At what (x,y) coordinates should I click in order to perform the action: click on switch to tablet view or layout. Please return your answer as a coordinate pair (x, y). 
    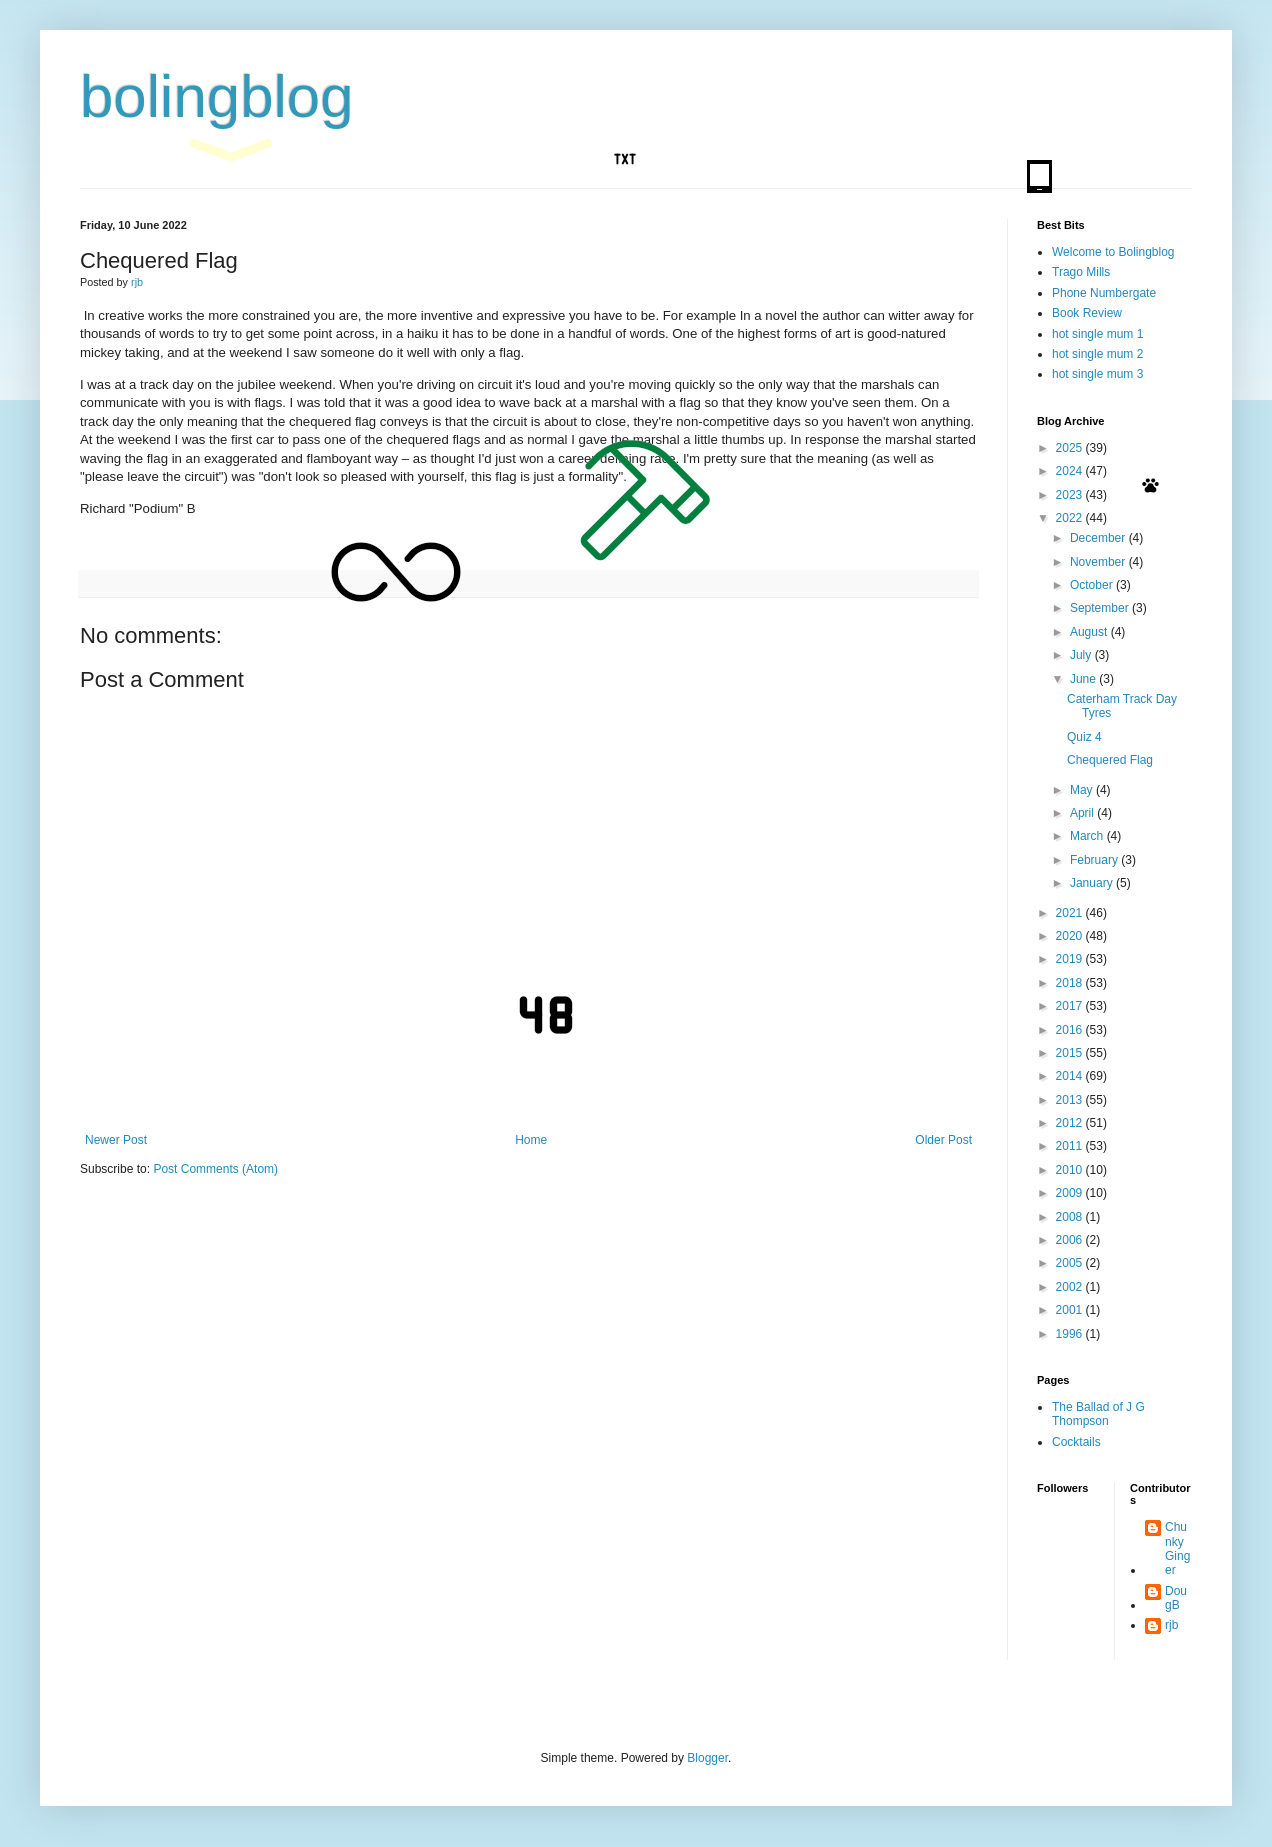
    Looking at the image, I should click on (1039, 176).